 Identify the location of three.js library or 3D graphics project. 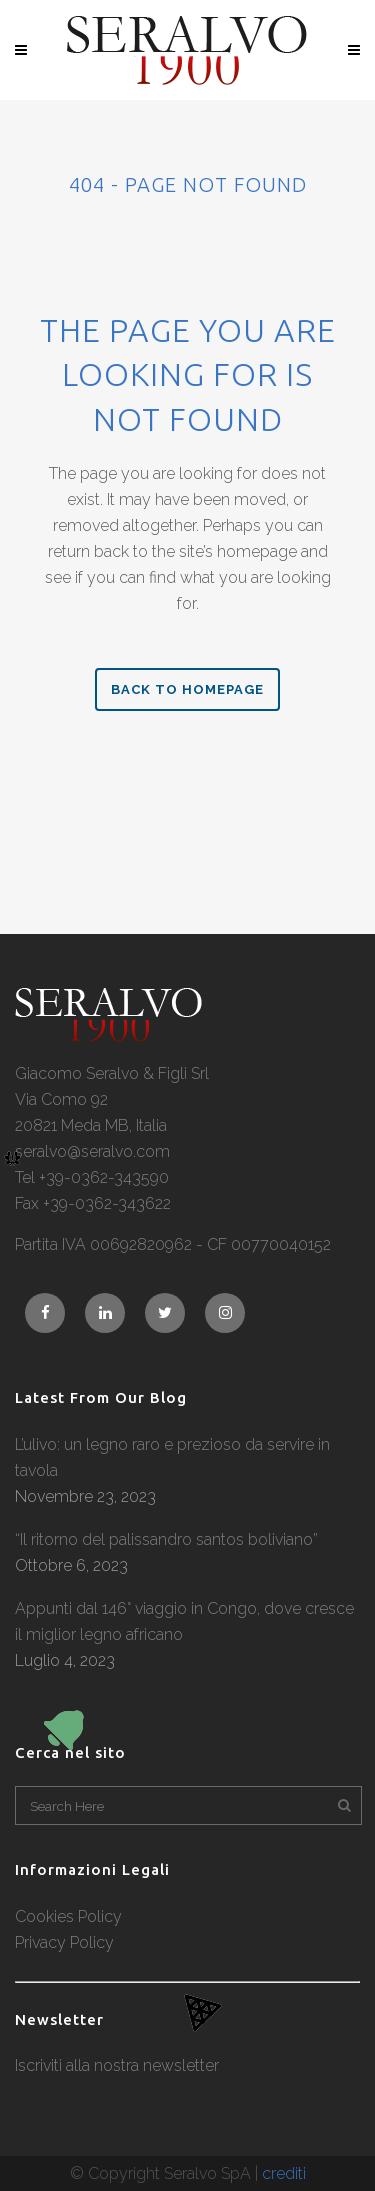
(202, 2012).